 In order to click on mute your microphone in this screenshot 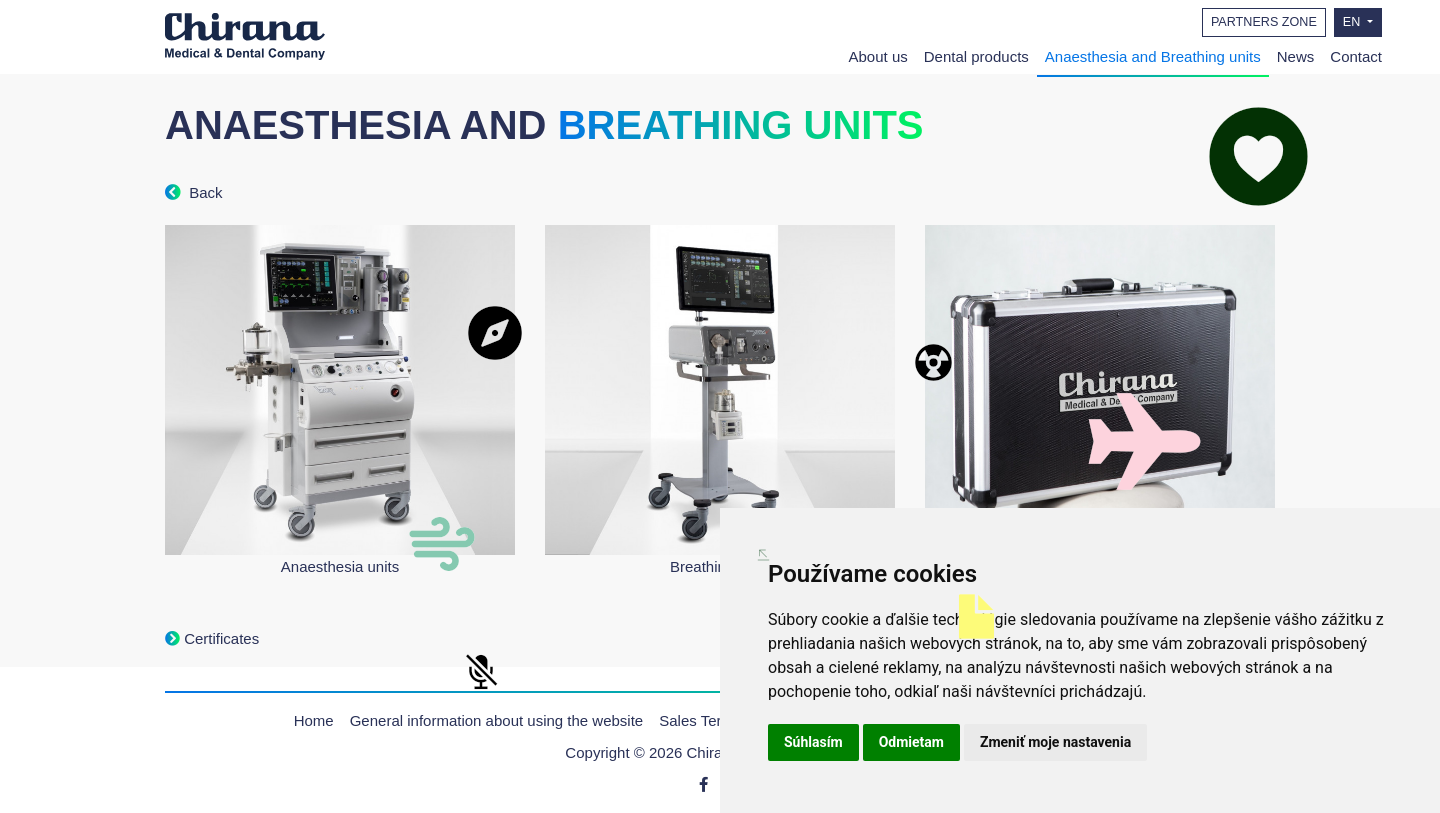, I will do `click(481, 672)`.